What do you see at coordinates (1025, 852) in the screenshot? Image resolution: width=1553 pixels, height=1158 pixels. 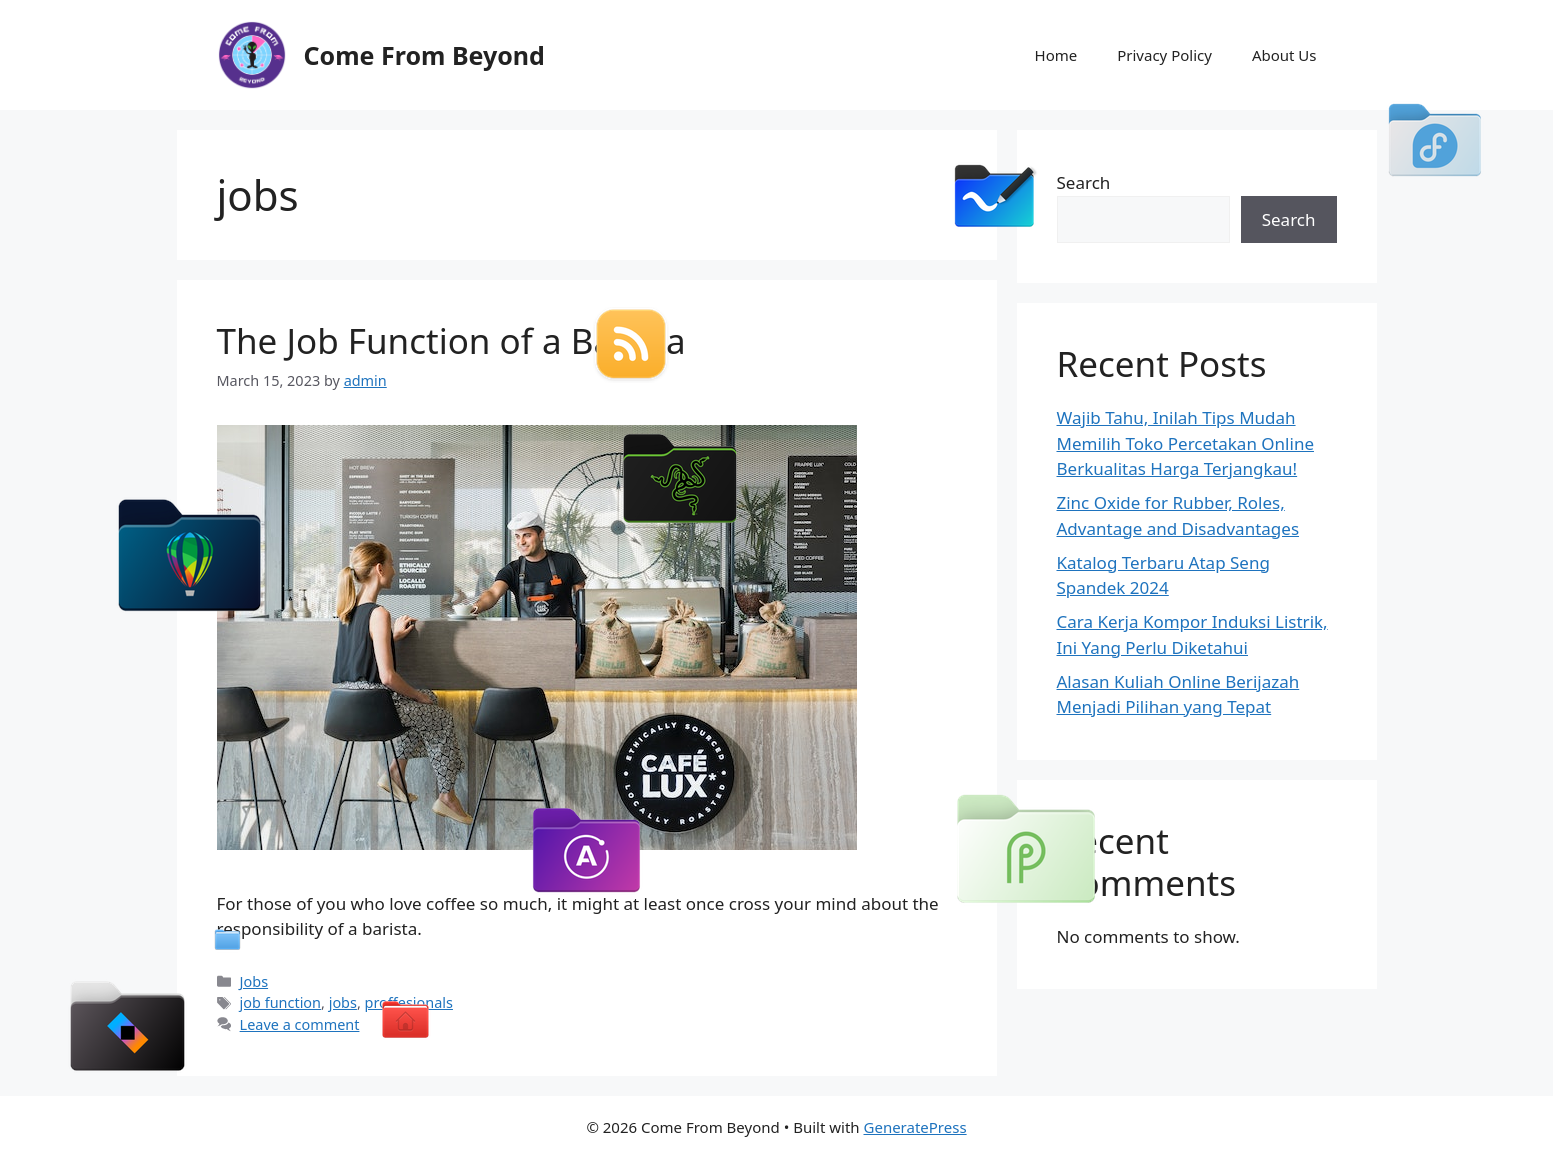 I see `open android pie system files folder` at bounding box center [1025, 852].